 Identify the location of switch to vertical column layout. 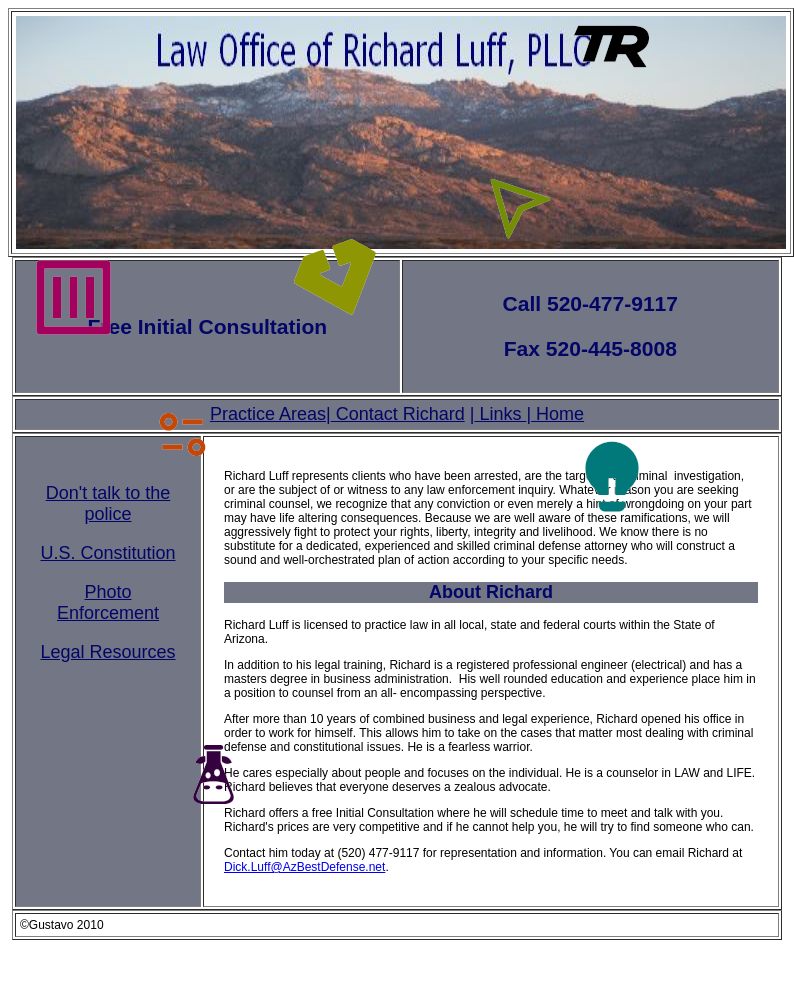
(73, 297).